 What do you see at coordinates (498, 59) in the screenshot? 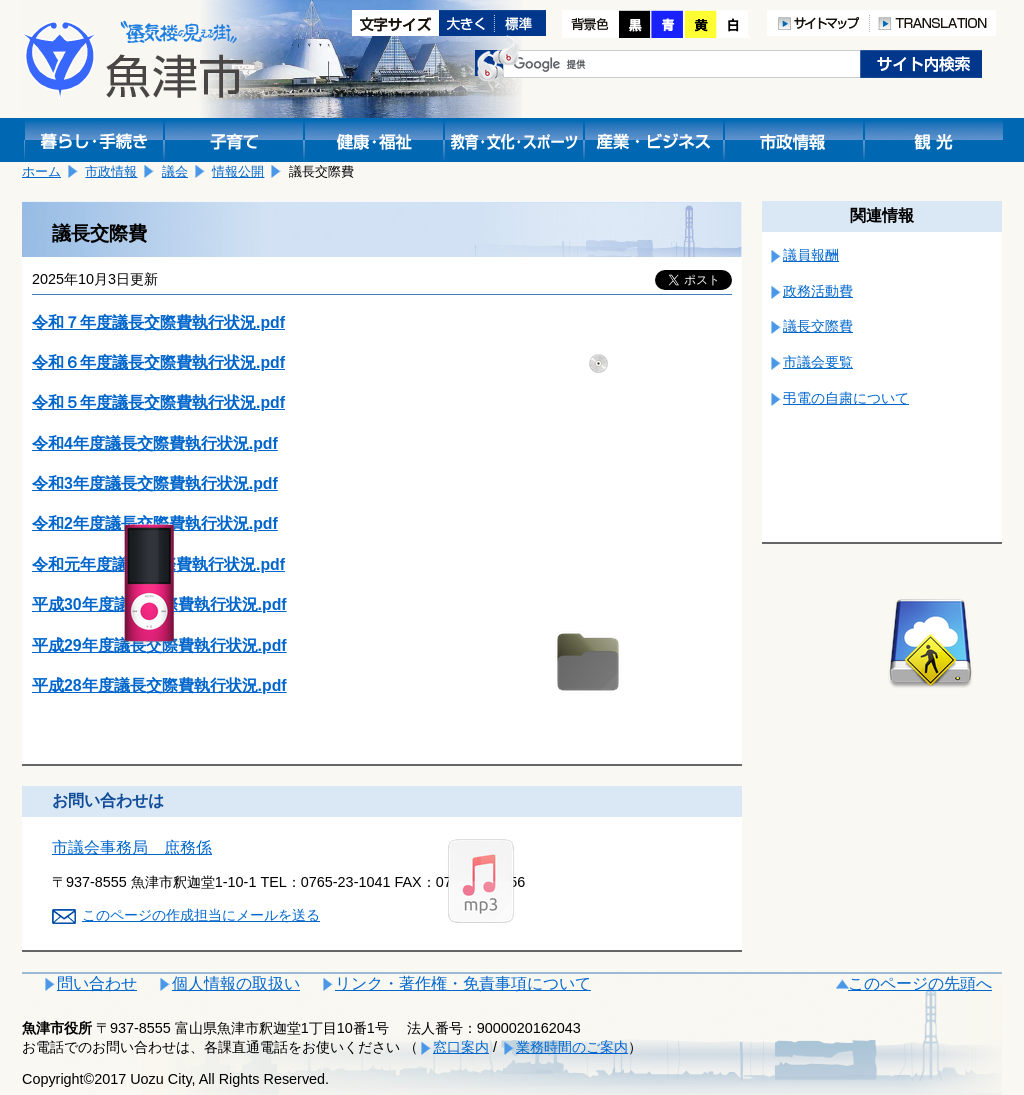
I see `beats fit pro earbuds bluetooth device` at bounding box center [498, 59].